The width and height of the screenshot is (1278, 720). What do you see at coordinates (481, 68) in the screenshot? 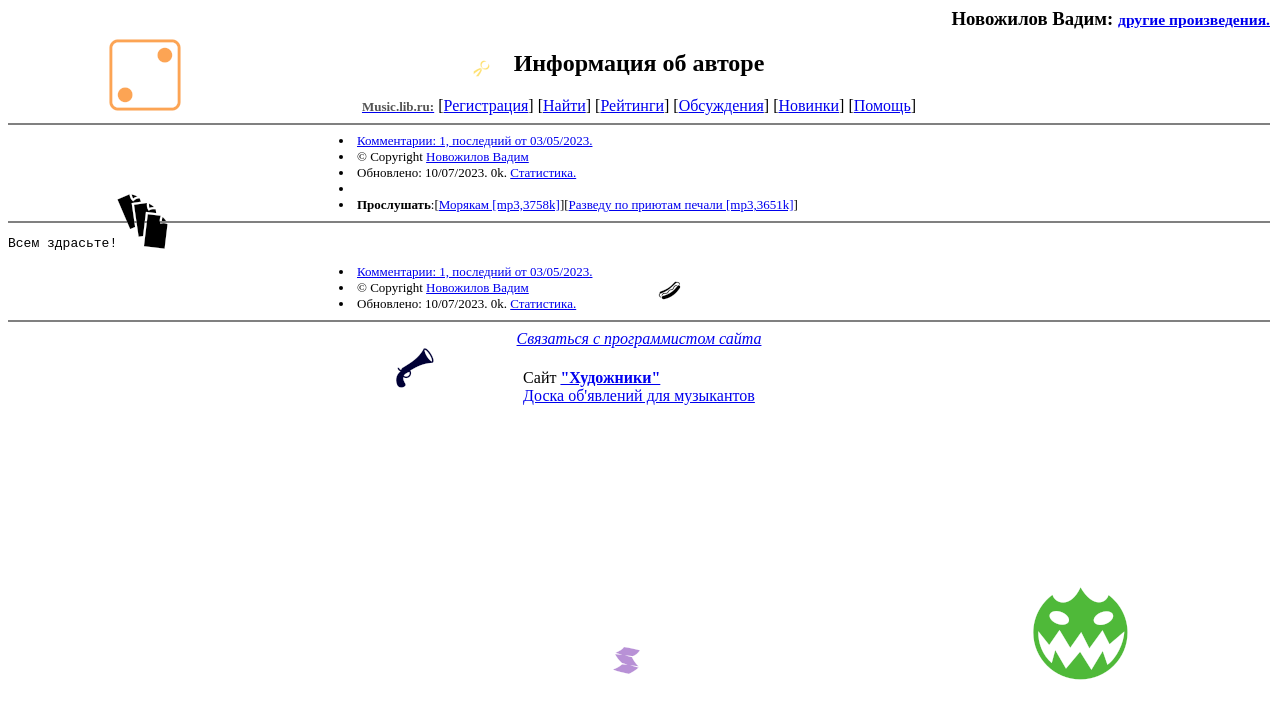
I see `select or grab an item` at bounding box center [481, 68].